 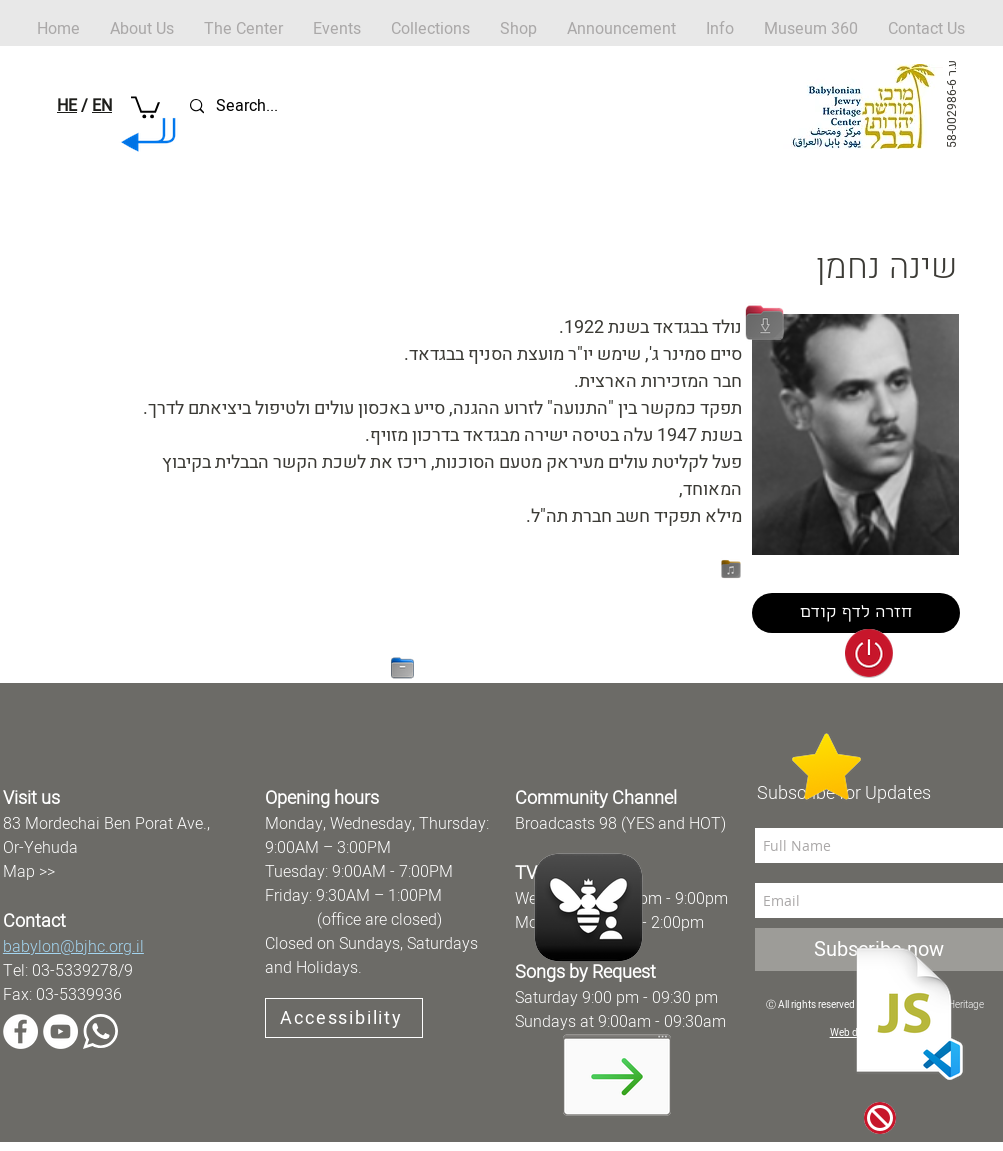 I want to click on javascript file type in Visual Studio Code, so click(x=904, y=1013).